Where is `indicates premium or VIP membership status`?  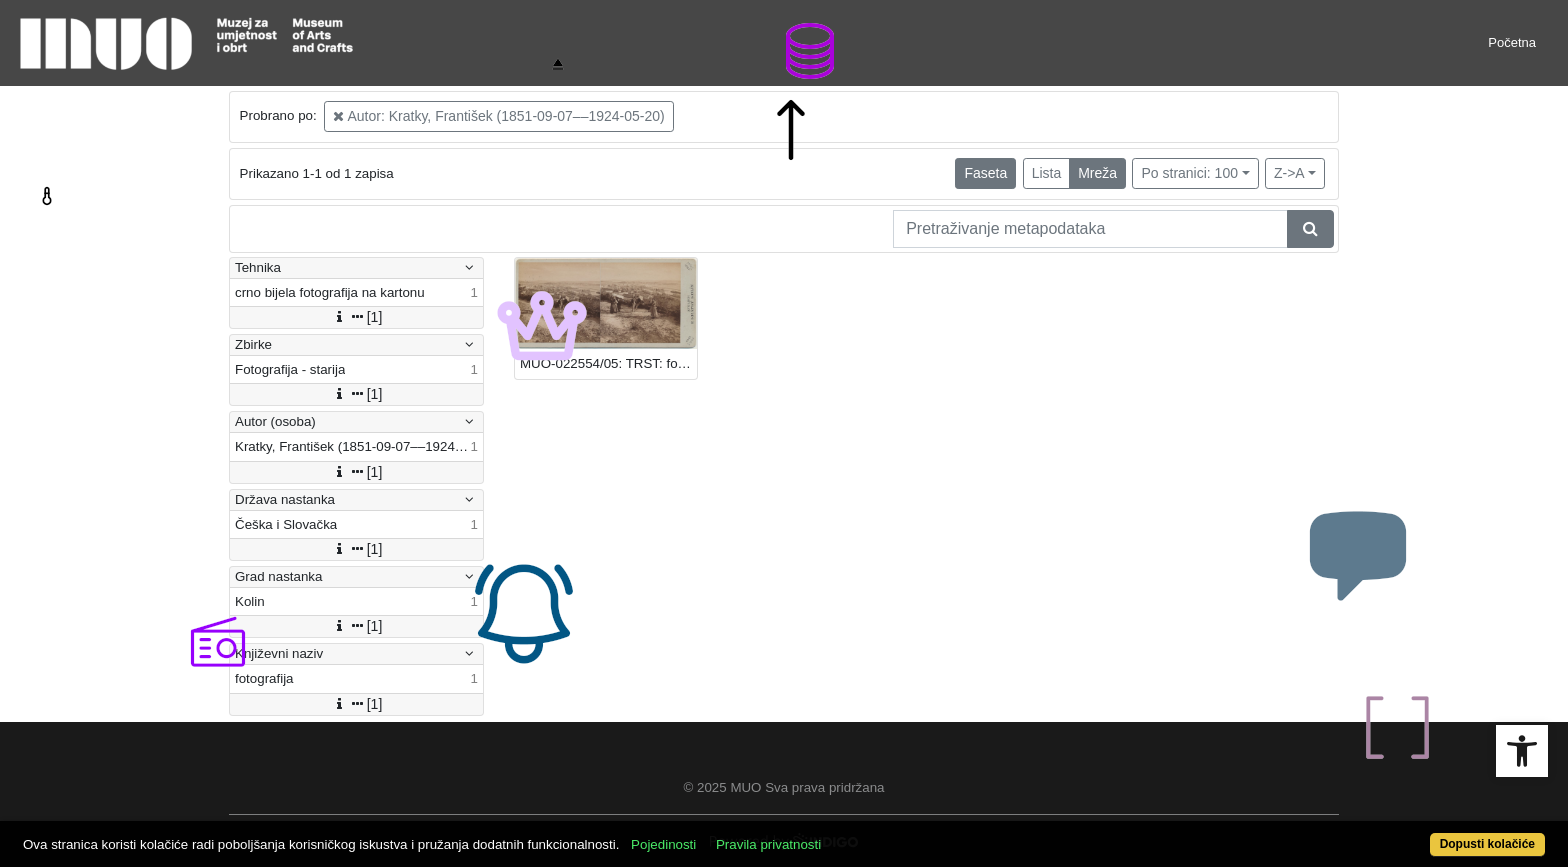 indicates premium or VIP membership status is located at coordinates (542, 330).